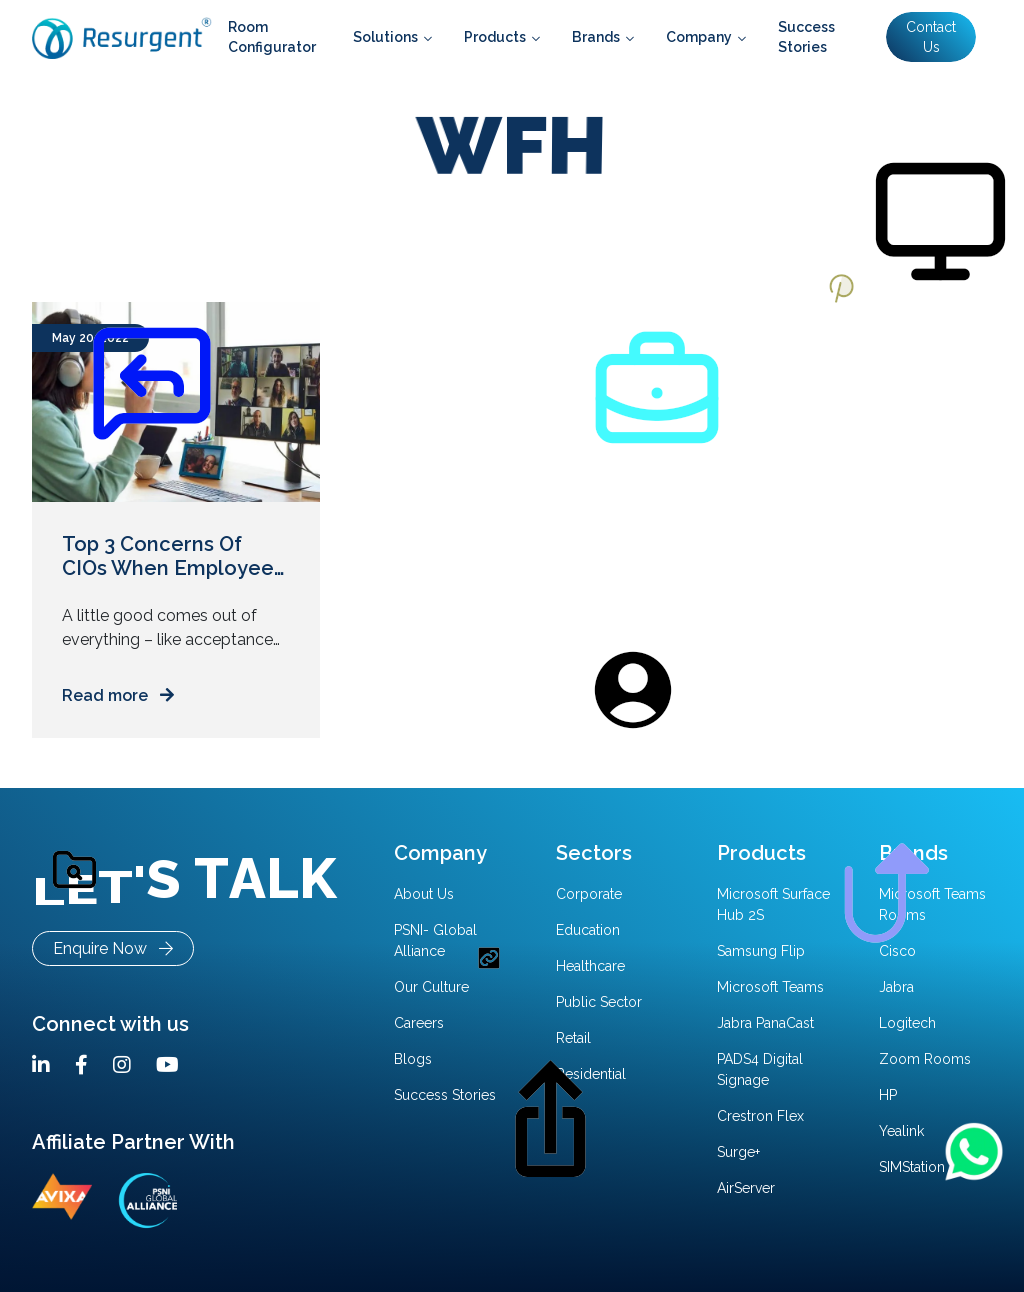 The width and height of the screenshot is (1024, 1292). What do you see at coordinates (883, 893) in the screenshot?
I see `redo or repeat last action` at bounding box center [883, 893].